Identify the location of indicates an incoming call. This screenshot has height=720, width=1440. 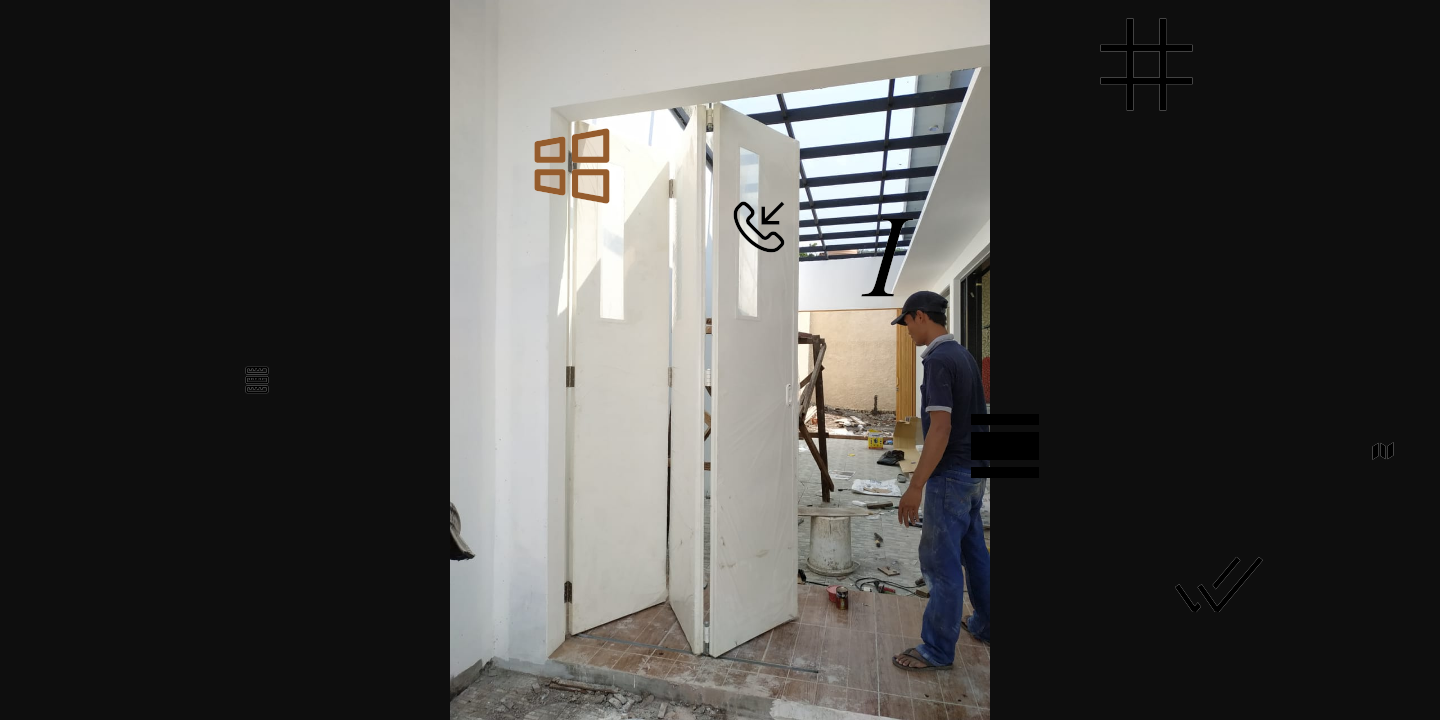
(759, 227).